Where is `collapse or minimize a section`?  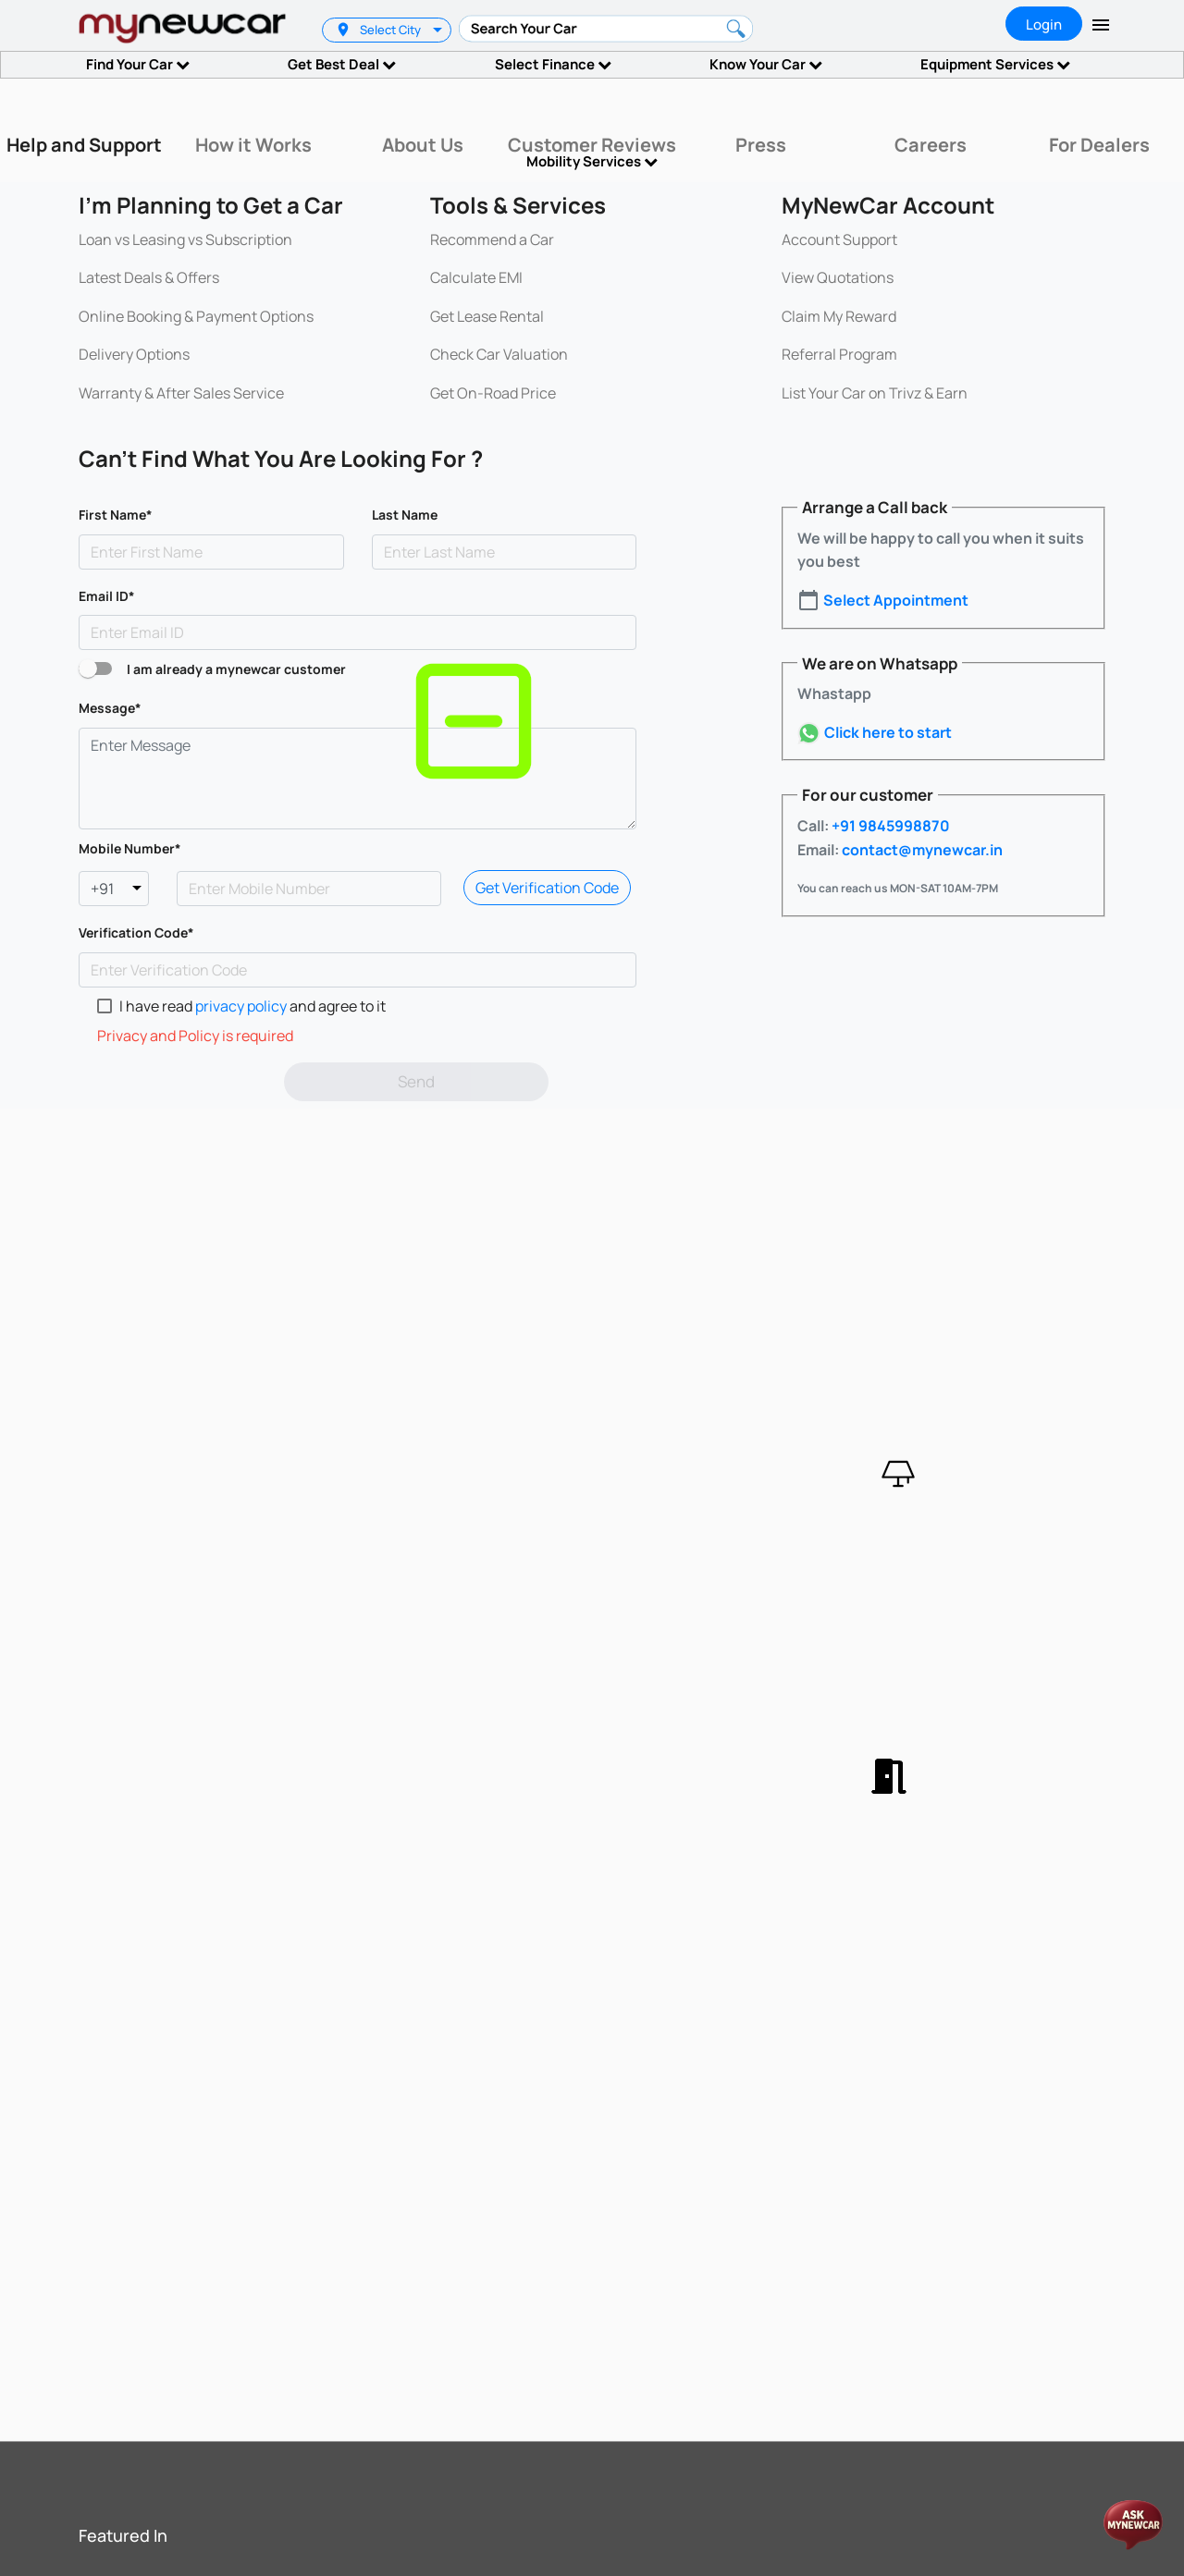 collapse or minimize a section is located at coordinates (474, 721).